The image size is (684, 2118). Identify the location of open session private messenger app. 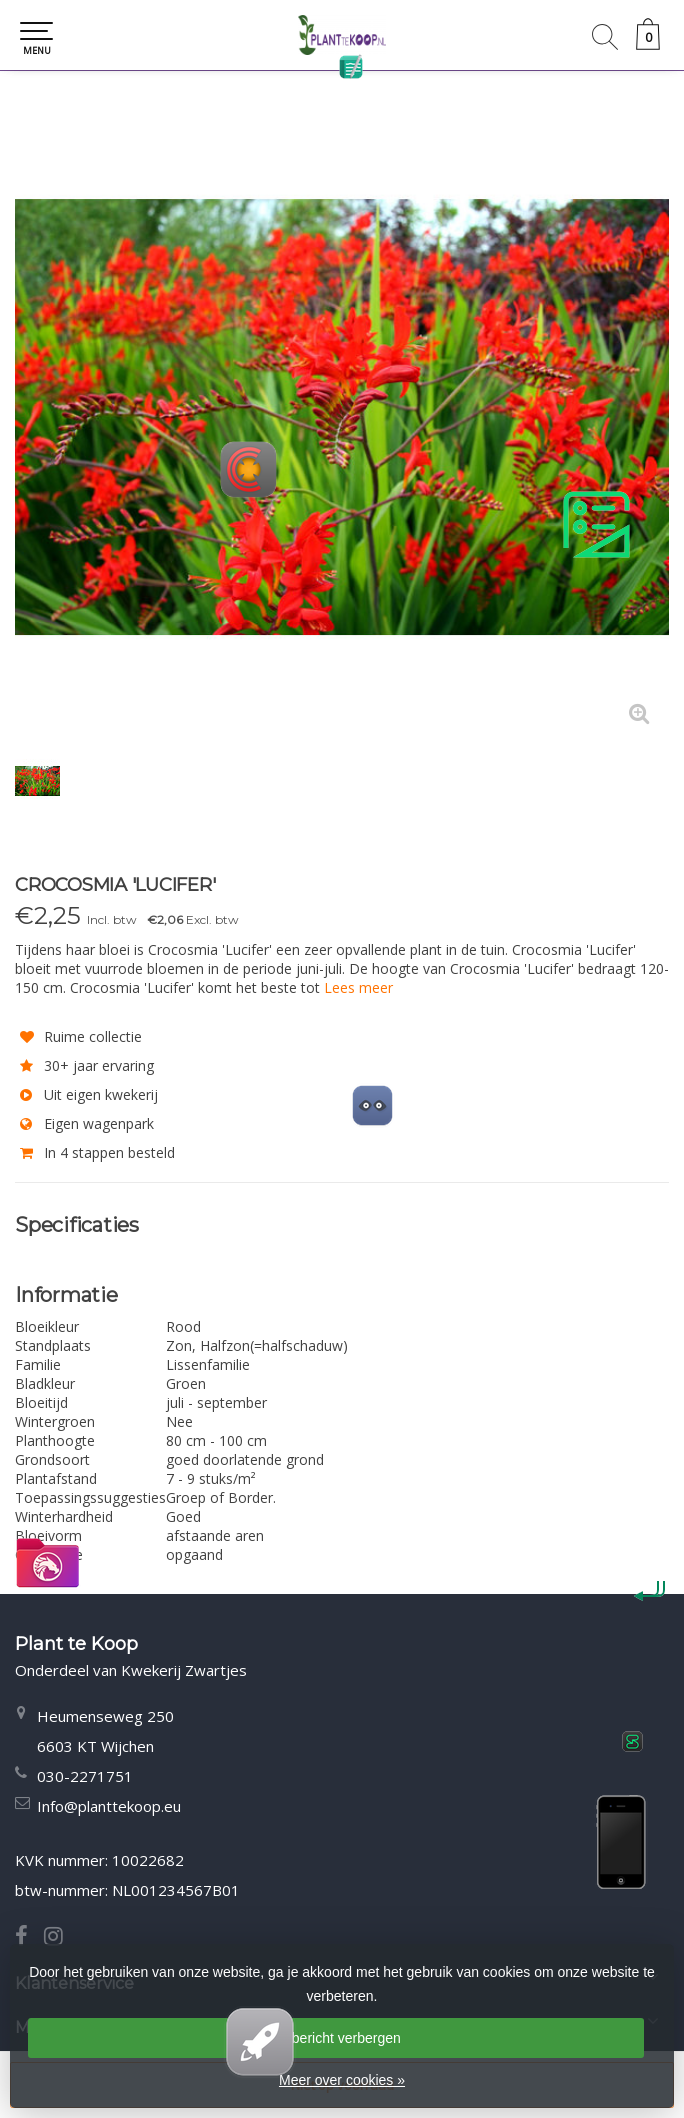
(632, 1741).